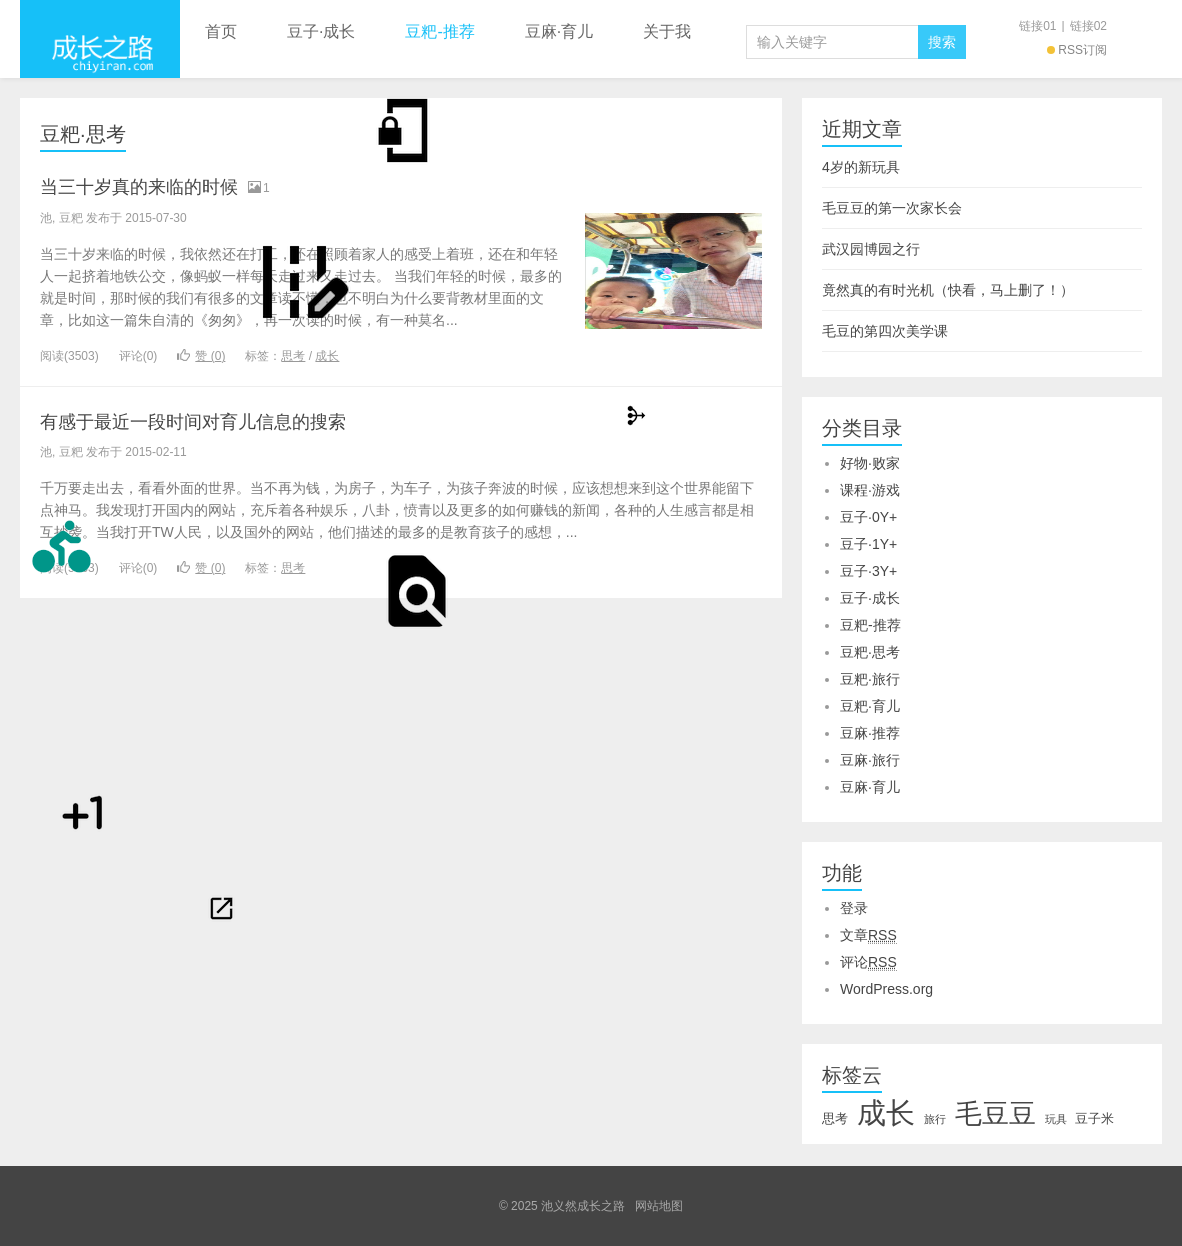 The image size is (1182, 1246). I want to click on open link in a new tab or window, so click(221, 908).